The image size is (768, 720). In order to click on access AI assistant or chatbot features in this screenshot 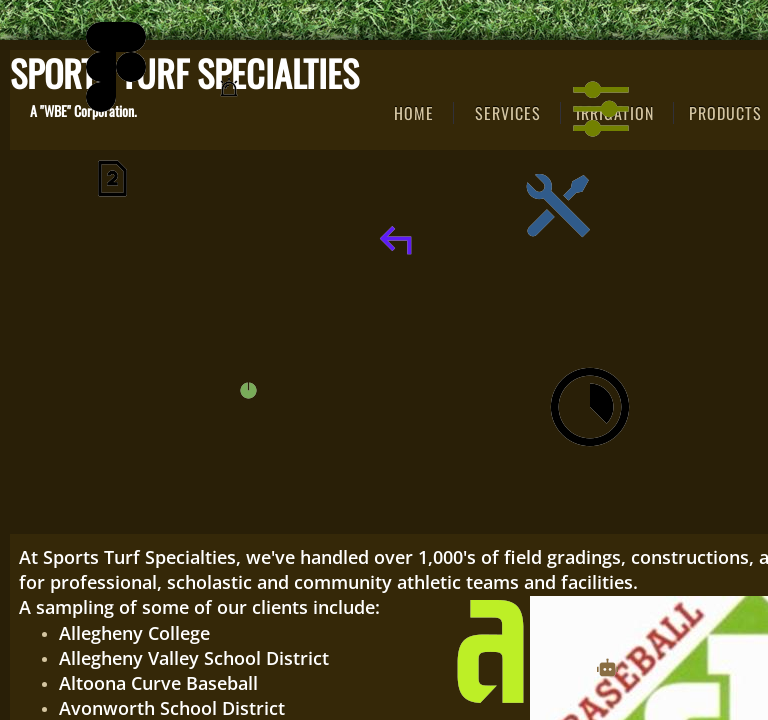, I will do `click(607, 668)`.